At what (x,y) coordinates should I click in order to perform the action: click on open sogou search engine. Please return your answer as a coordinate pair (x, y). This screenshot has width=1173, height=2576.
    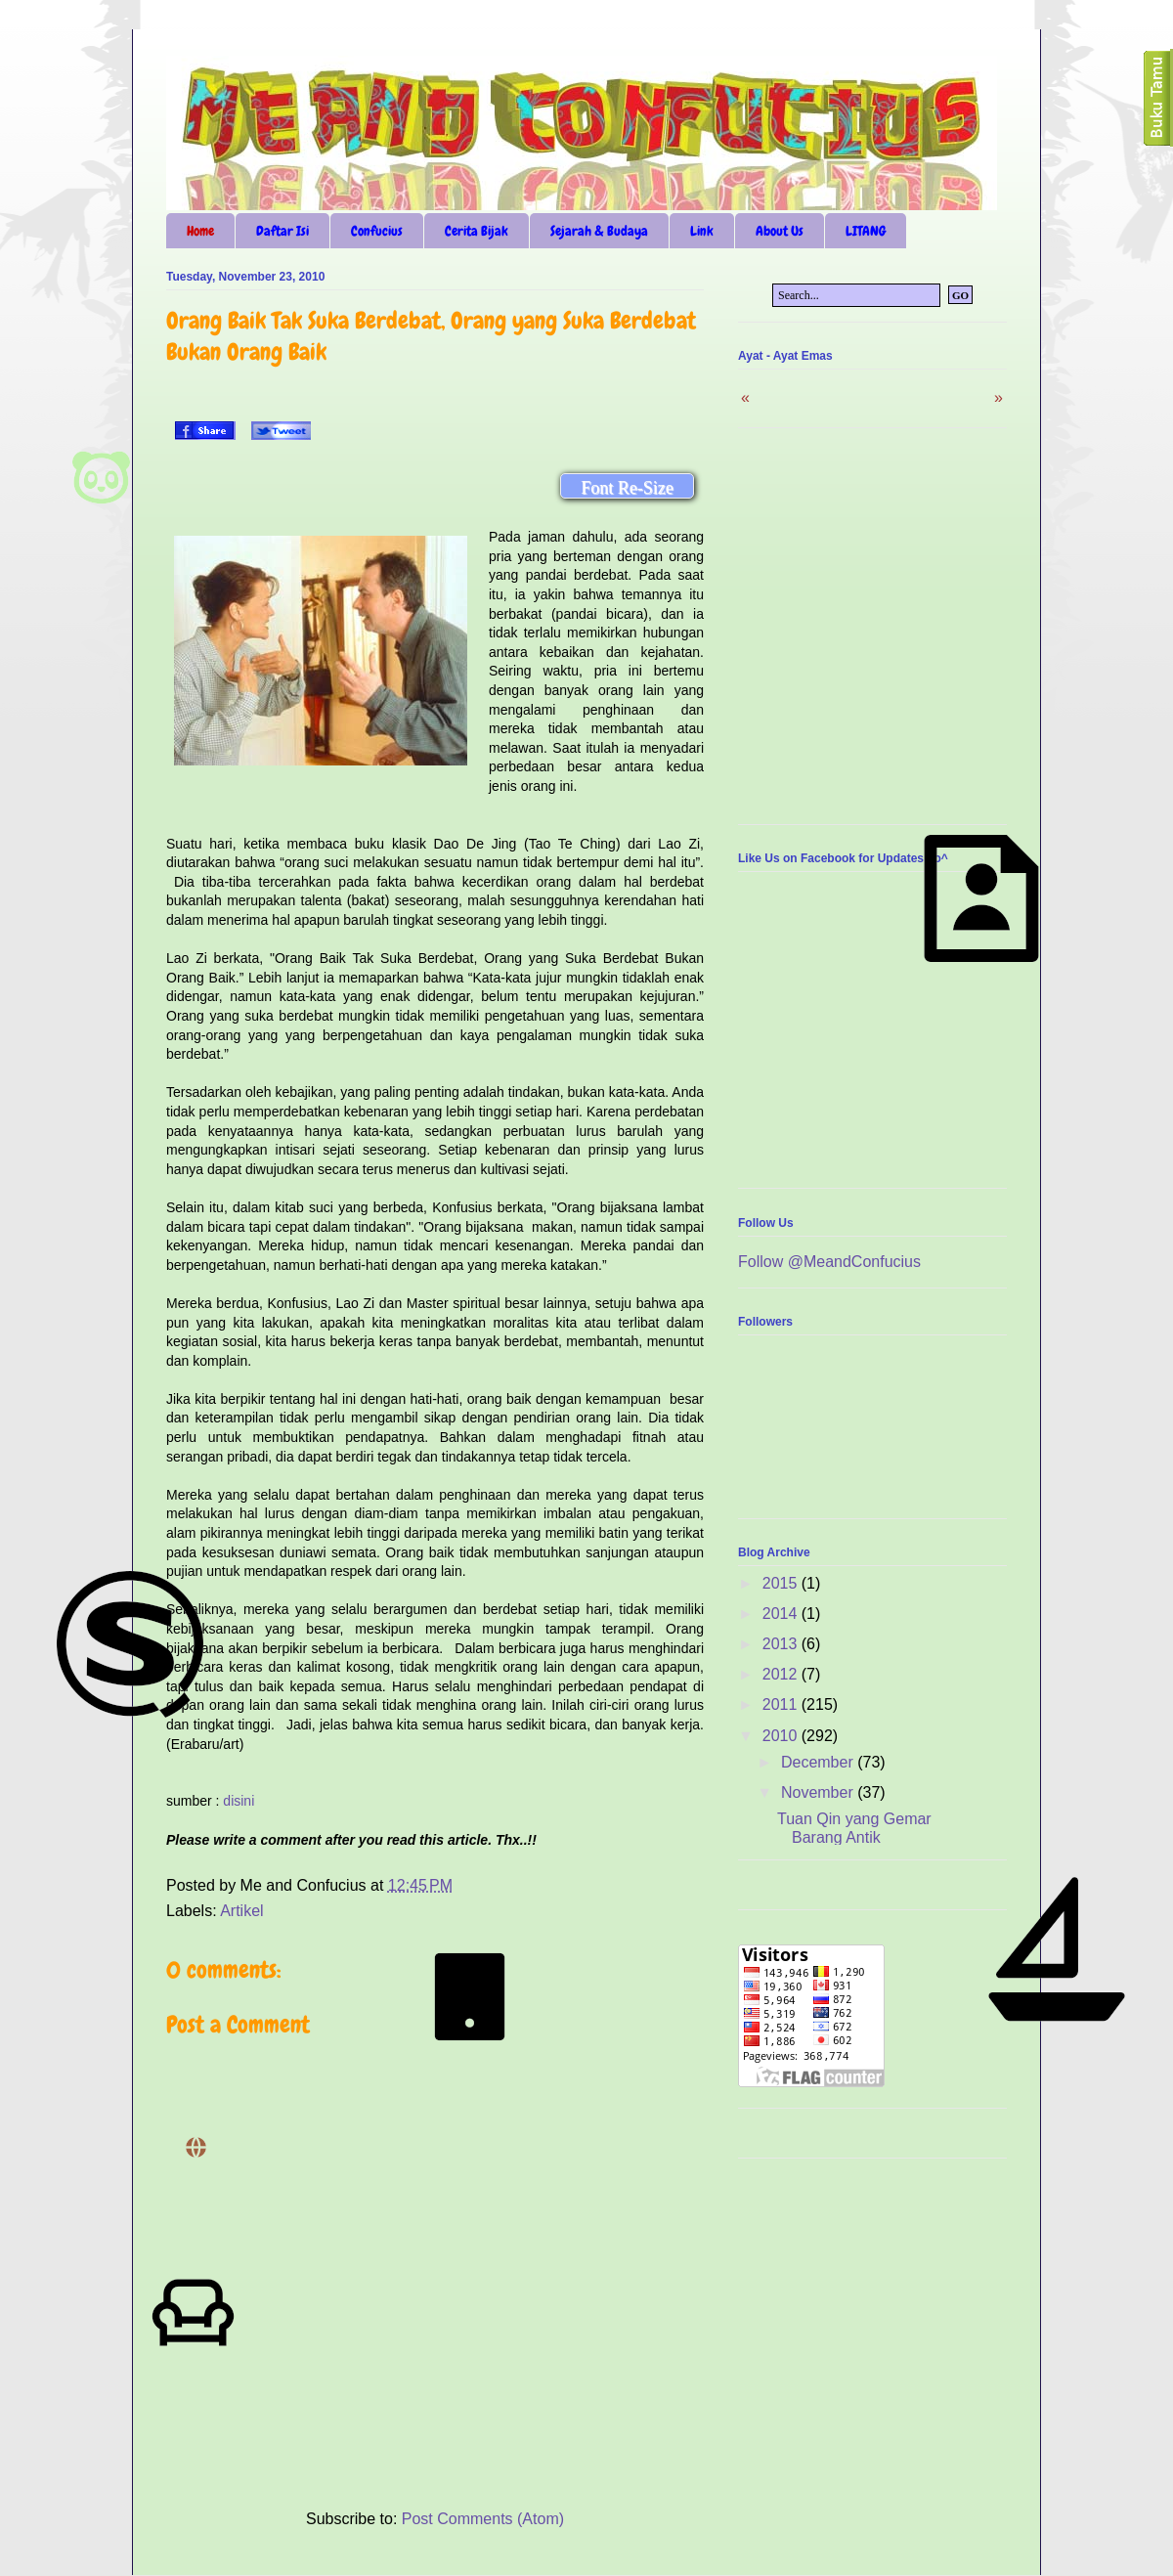
    Looking at the image, I should click on (130, 1644).